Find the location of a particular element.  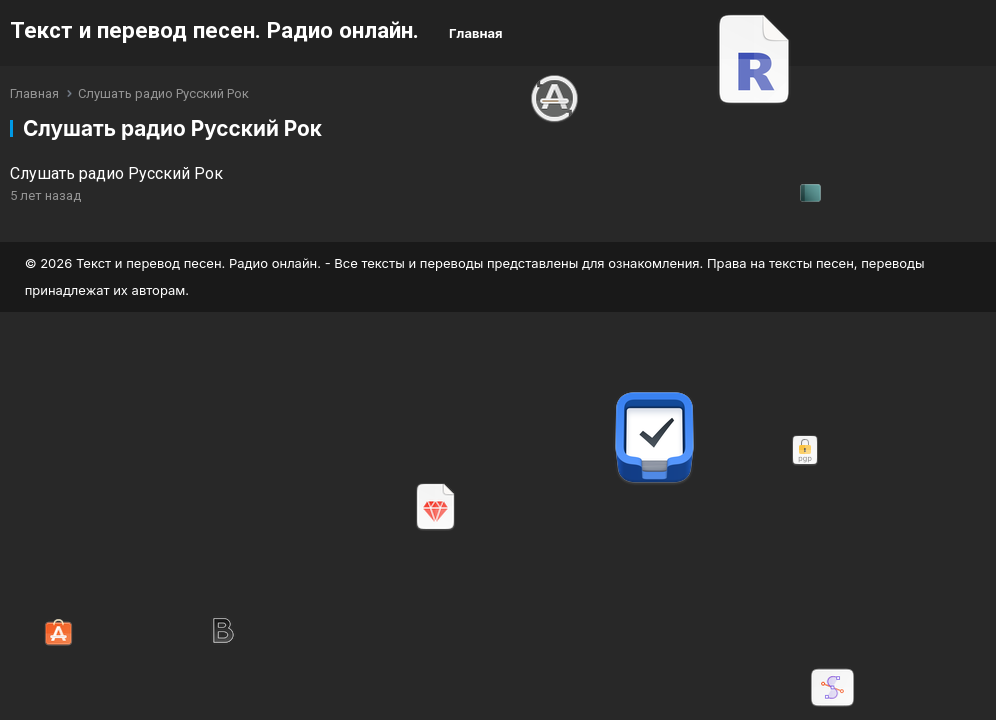

a ruby programming language source file is located at coordinates (435, 506).